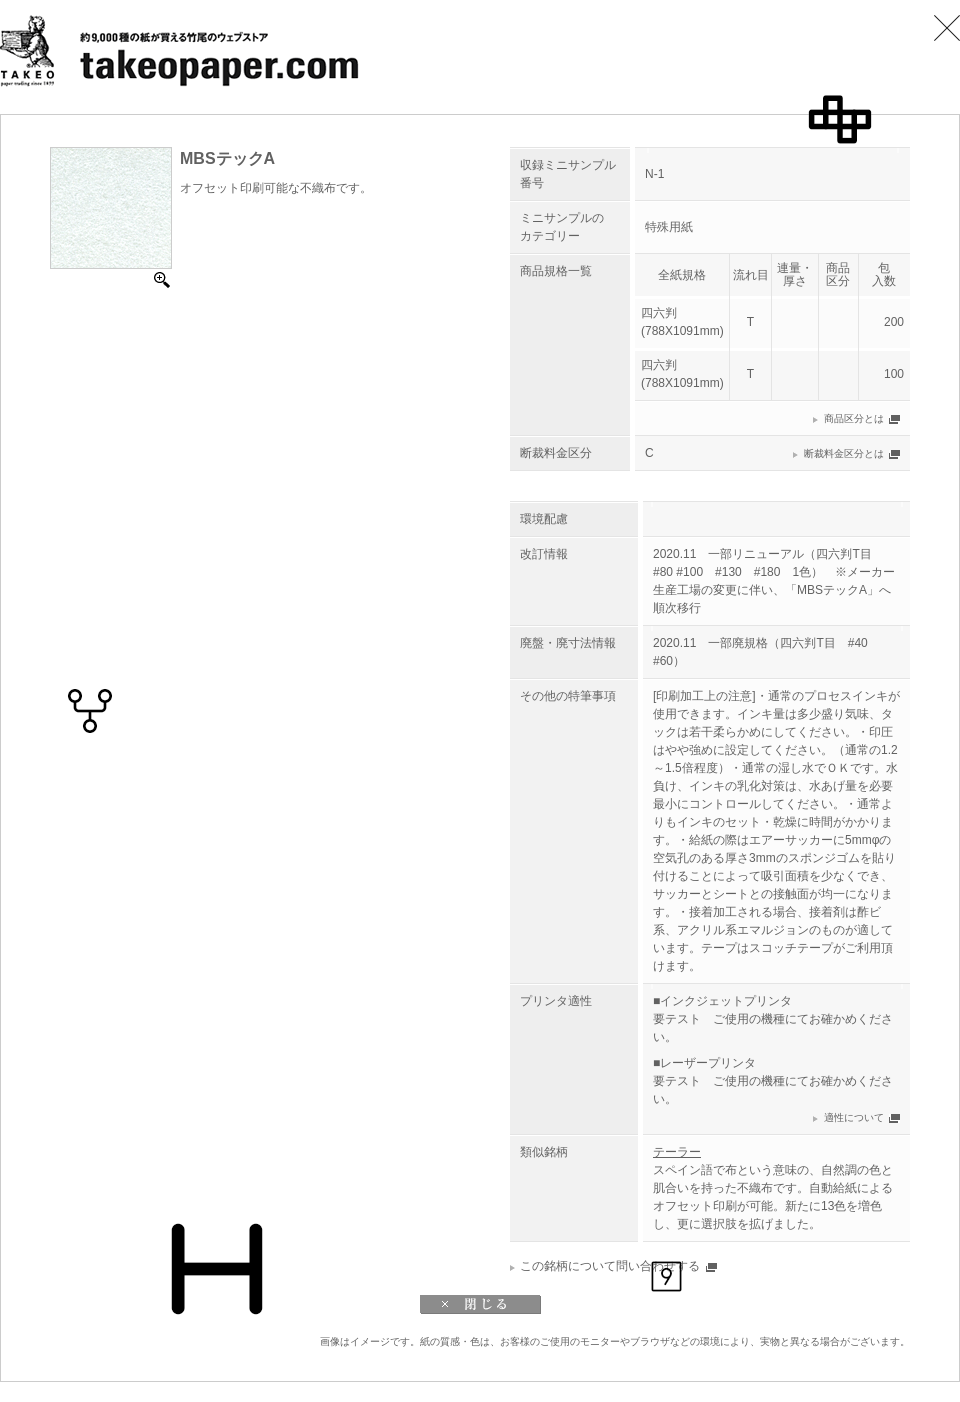  Describe the element at coordinates (217, 1269) in the screenshot. I see `apply heading text formatting` at that location.